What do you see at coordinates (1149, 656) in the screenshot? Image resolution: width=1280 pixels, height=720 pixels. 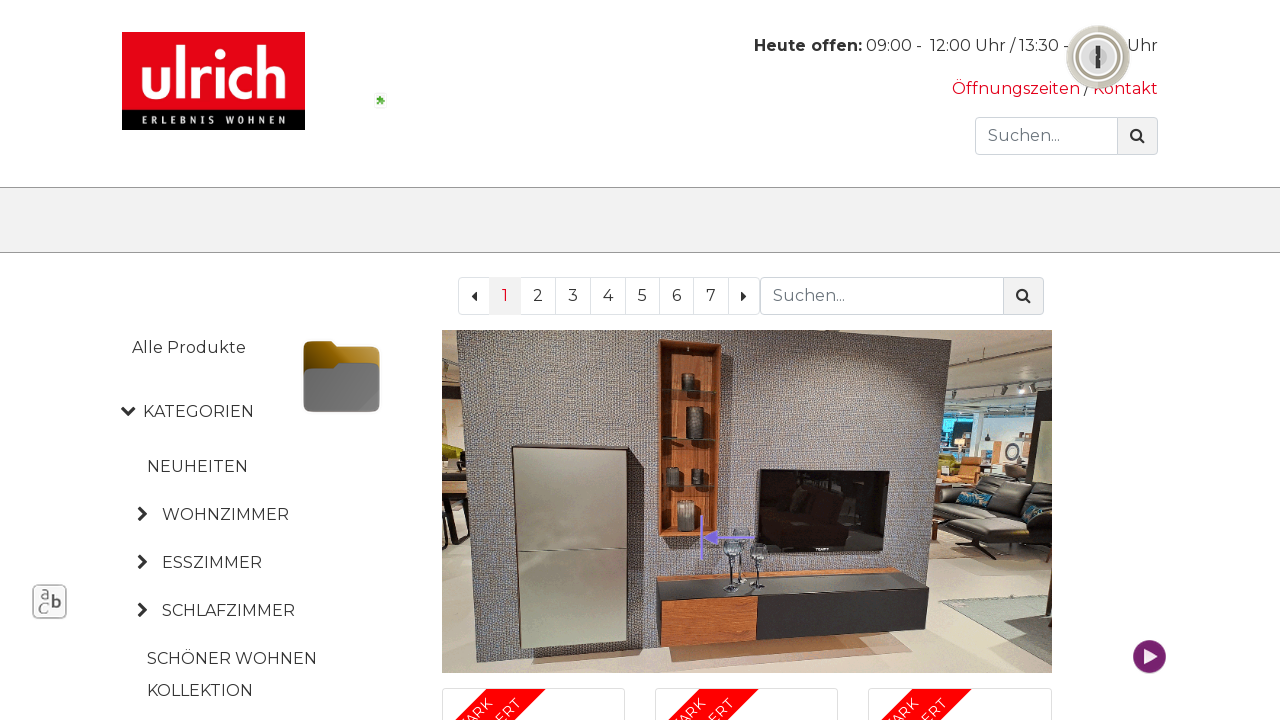 I see `indicates video content or media files` at bounding box center [1149, 656].